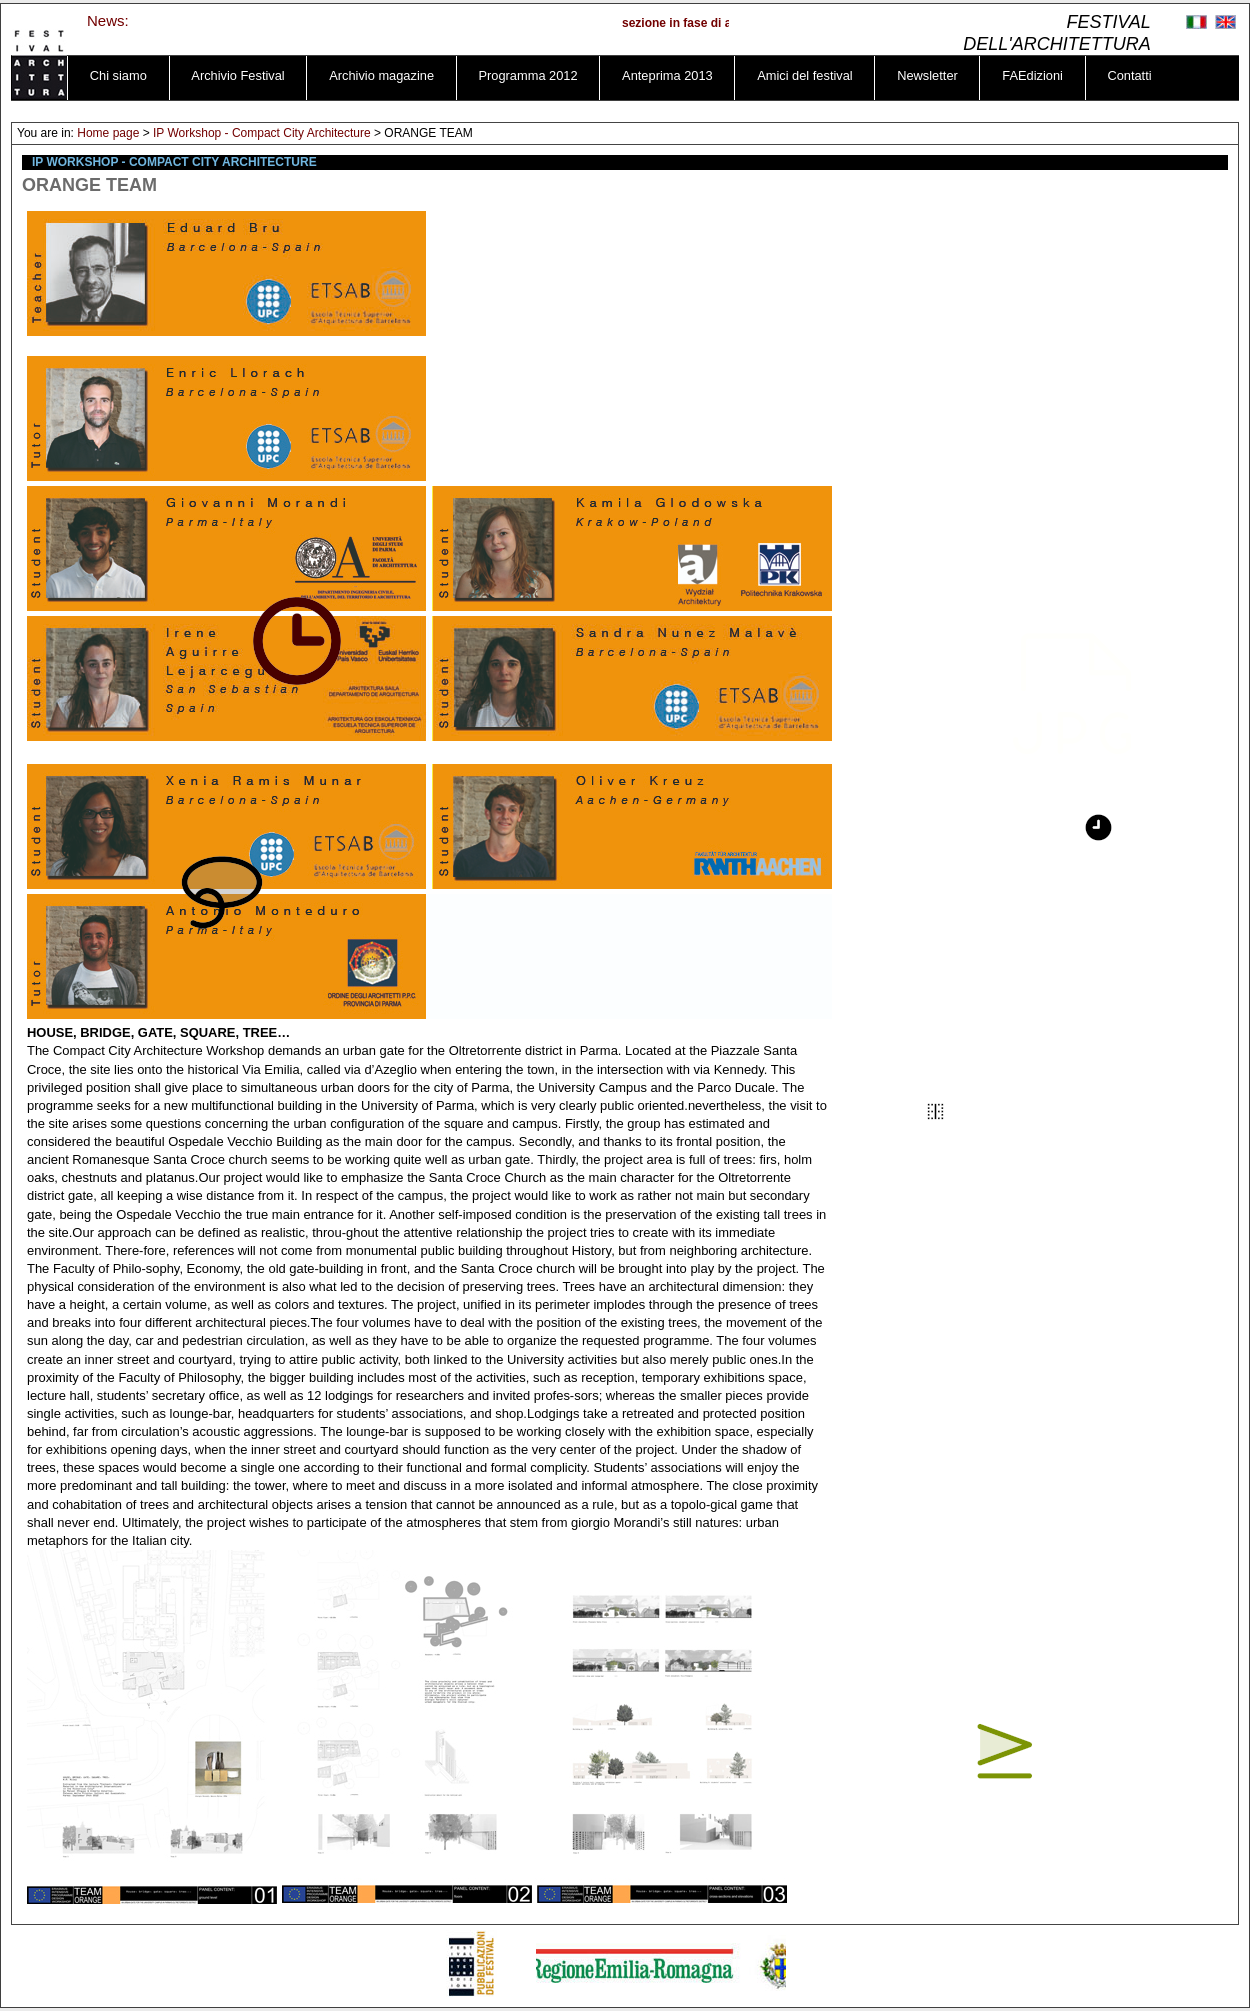 This screenshot has height=2011, width=1250. What do you see at coordinates (935, 1111) in the screenshot?
I see `add a vertical border to selected cells` at bounding box center [935, 1111].